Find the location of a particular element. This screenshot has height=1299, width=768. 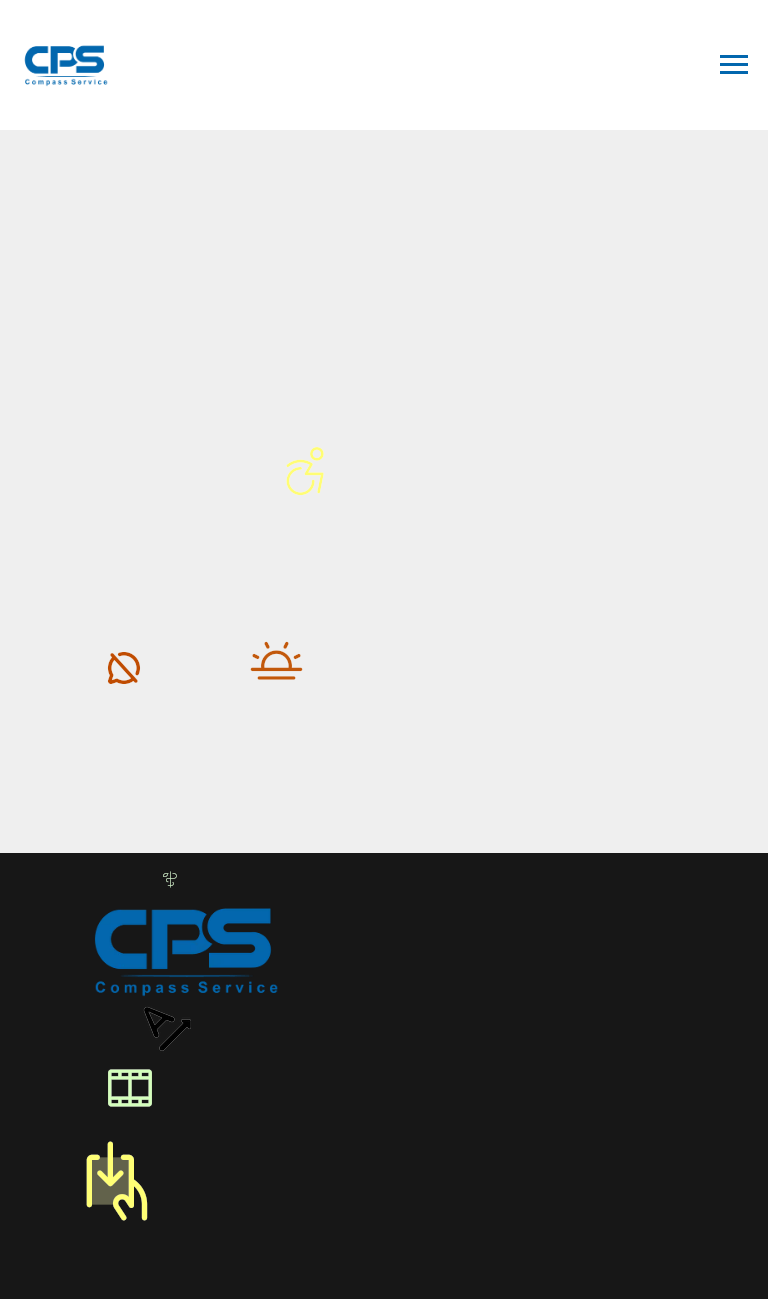

mute or disable chat notifications is located at coordinates (124, 668).